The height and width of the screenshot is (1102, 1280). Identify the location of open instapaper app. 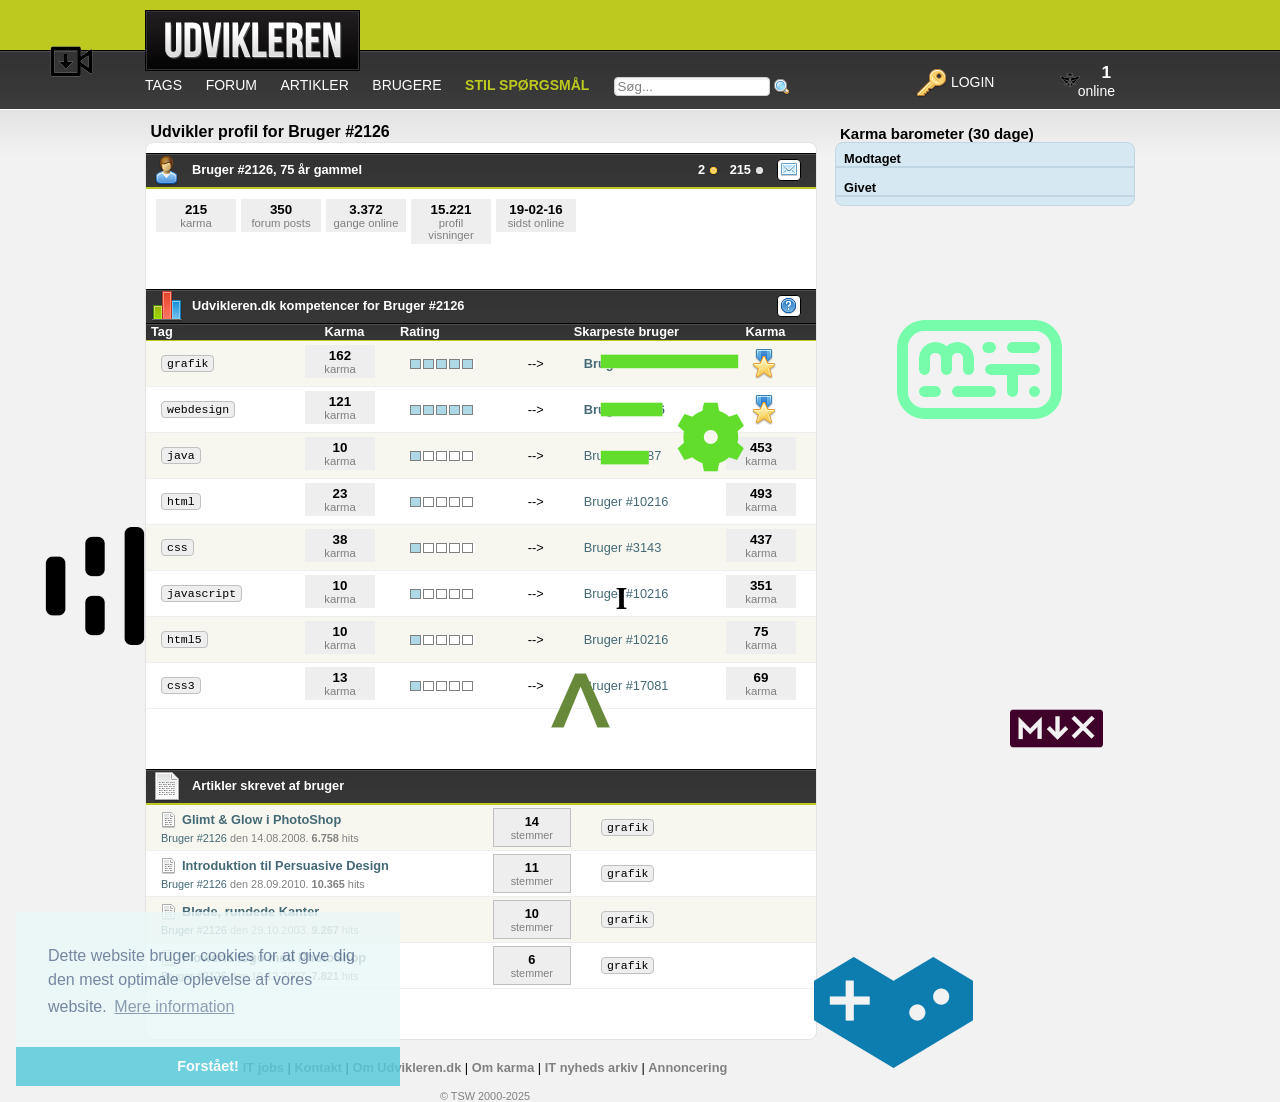
(621, 598).